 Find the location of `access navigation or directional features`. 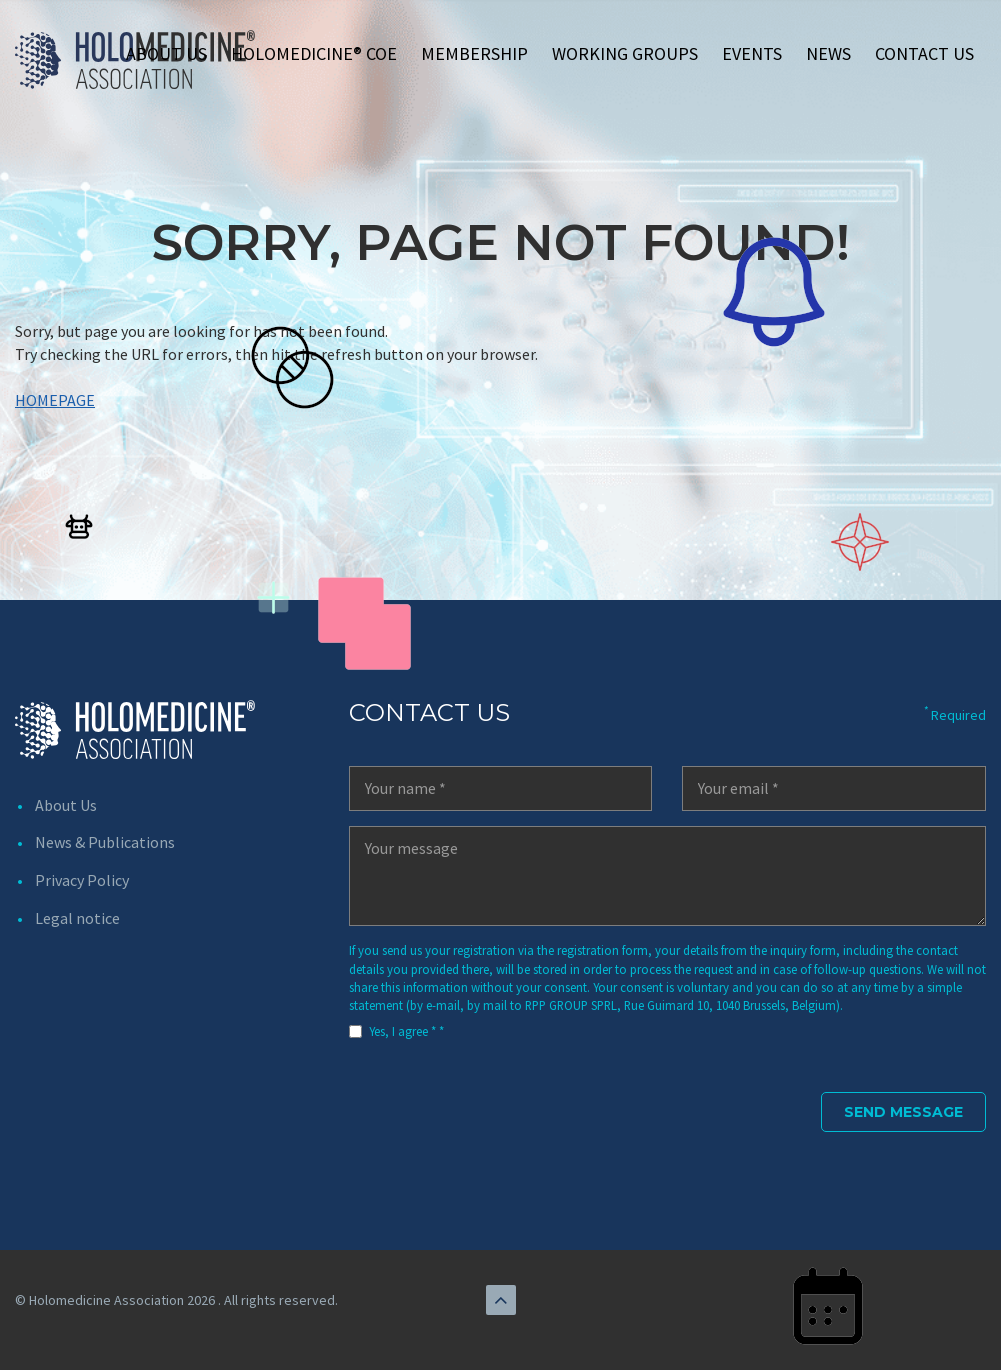

access navigation or directional features is located at coordinates (860, 542).